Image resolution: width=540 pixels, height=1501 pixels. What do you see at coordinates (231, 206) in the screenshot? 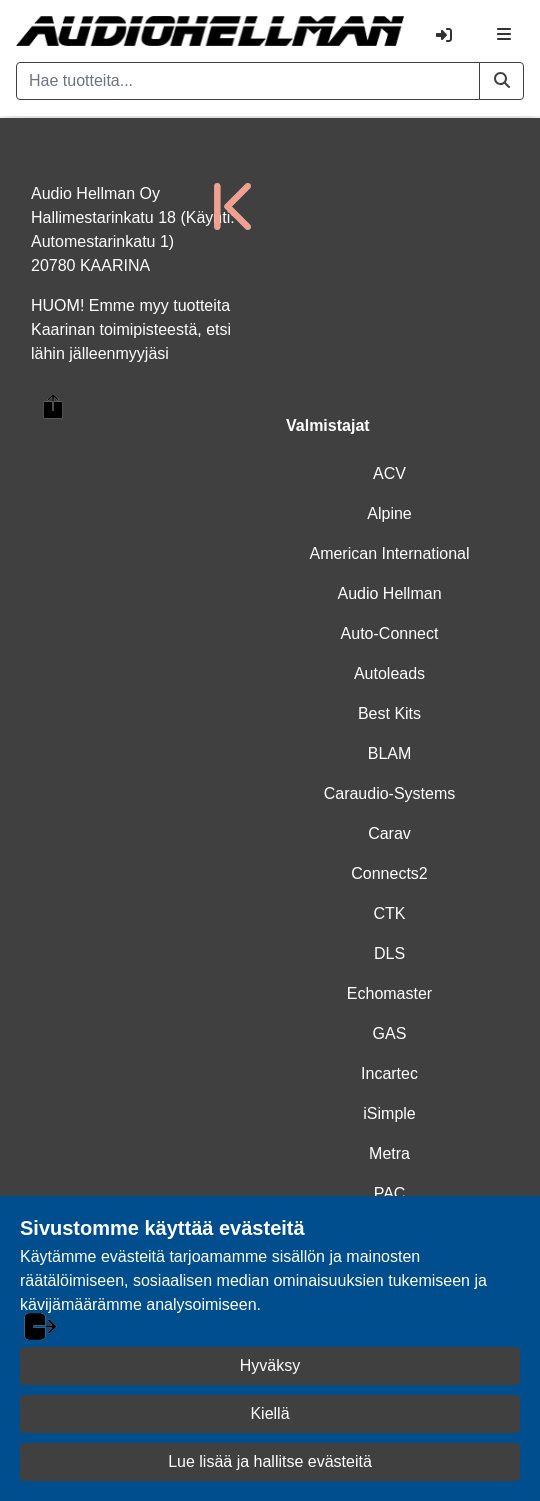
I see `navigate to the beginning or first item` at bounding box center [231, 206].